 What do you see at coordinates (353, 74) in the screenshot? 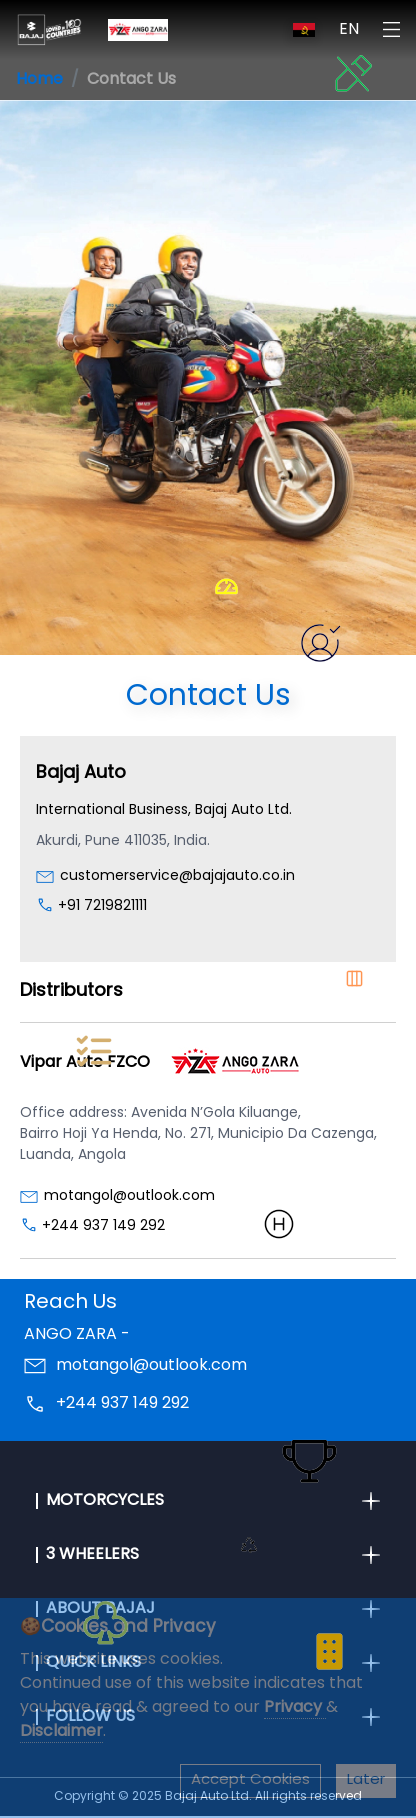
I see `editing is disabled` at bounding box center [353, 74].